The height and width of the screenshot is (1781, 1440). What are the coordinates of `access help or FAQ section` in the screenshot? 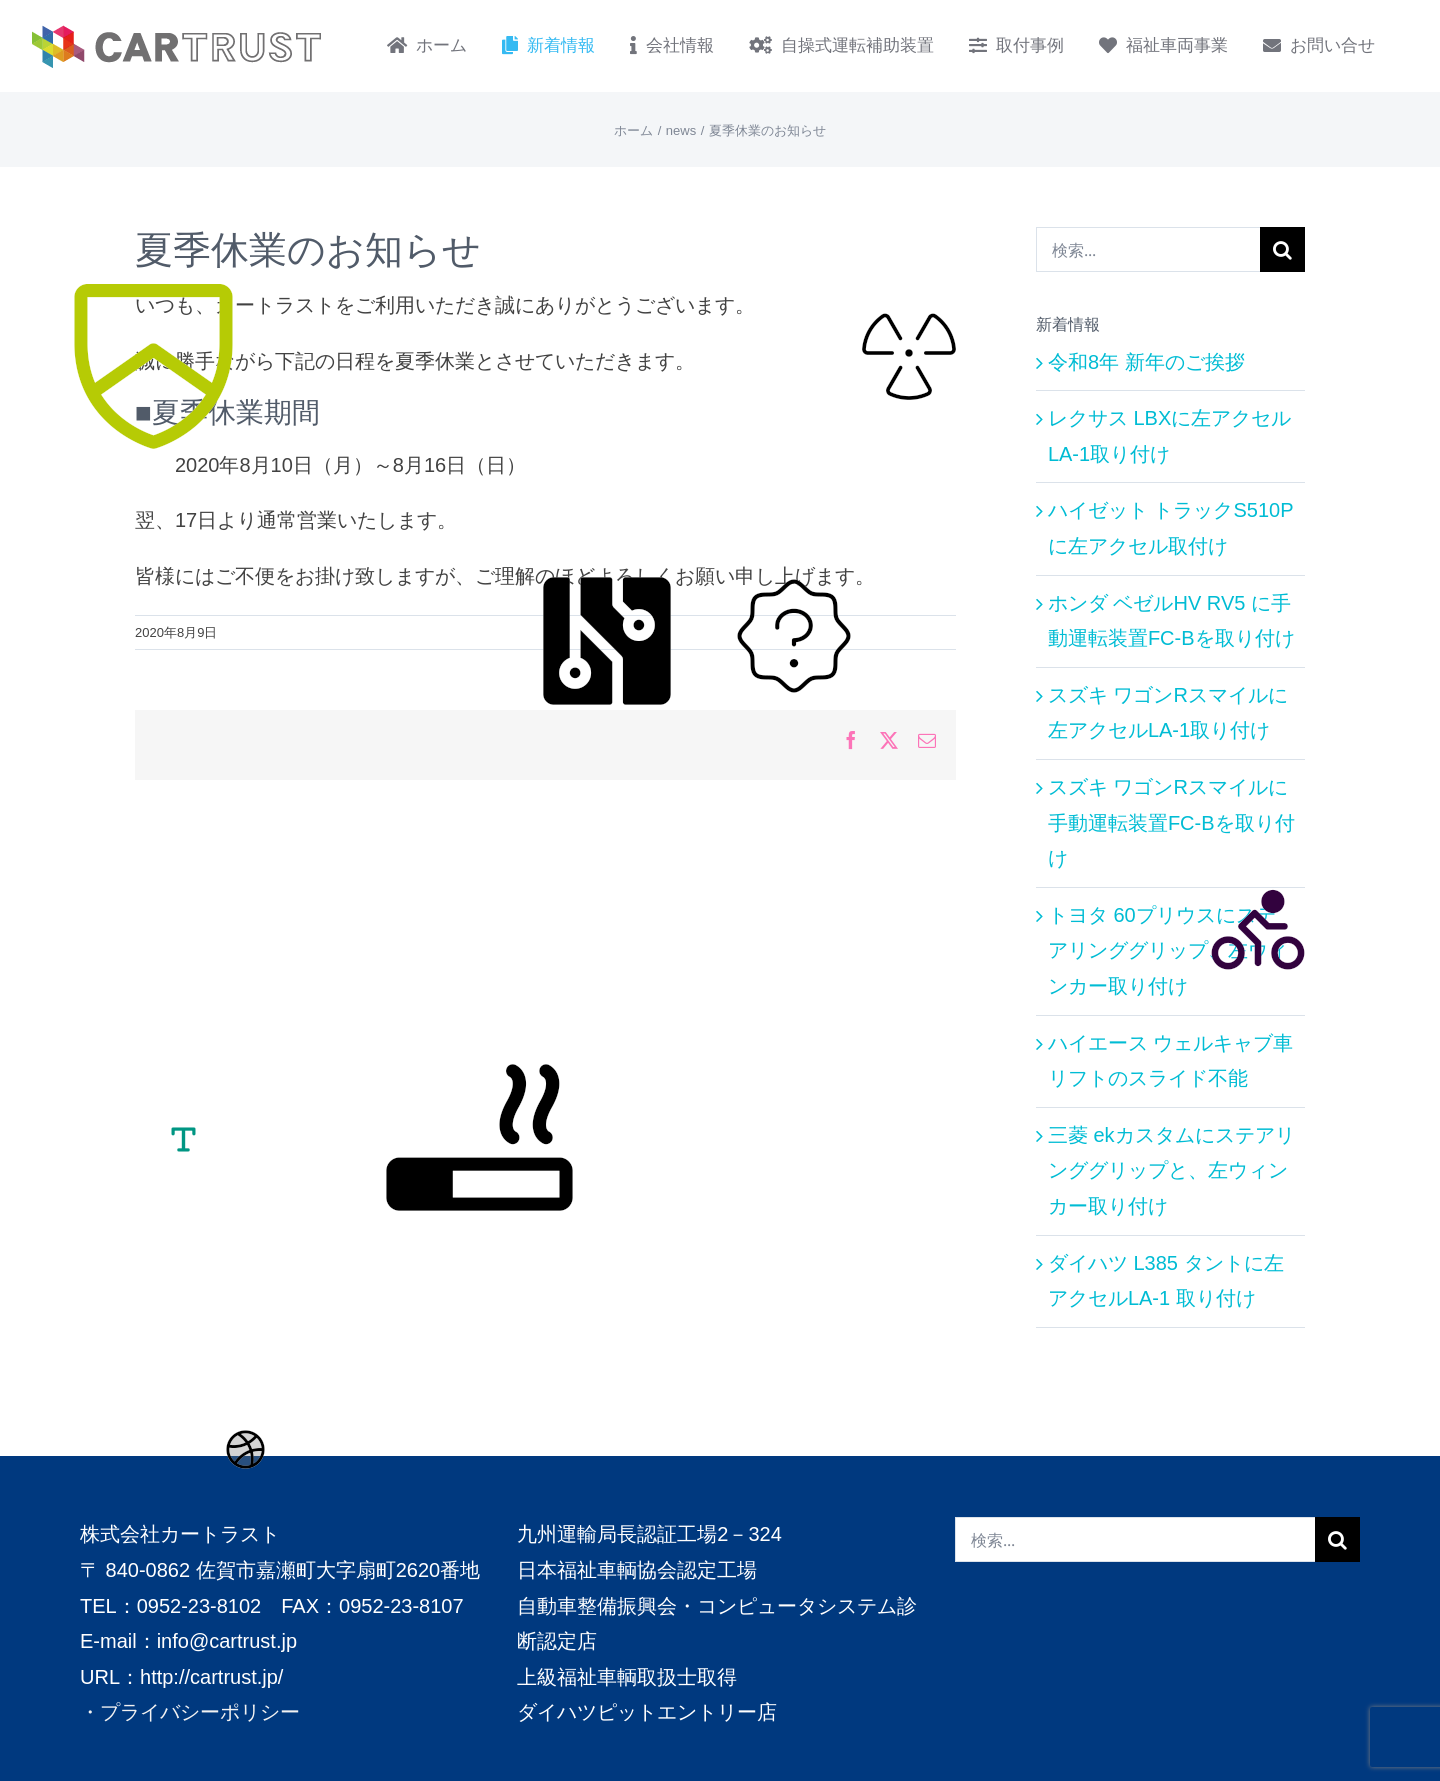 It's located at (794, 636).